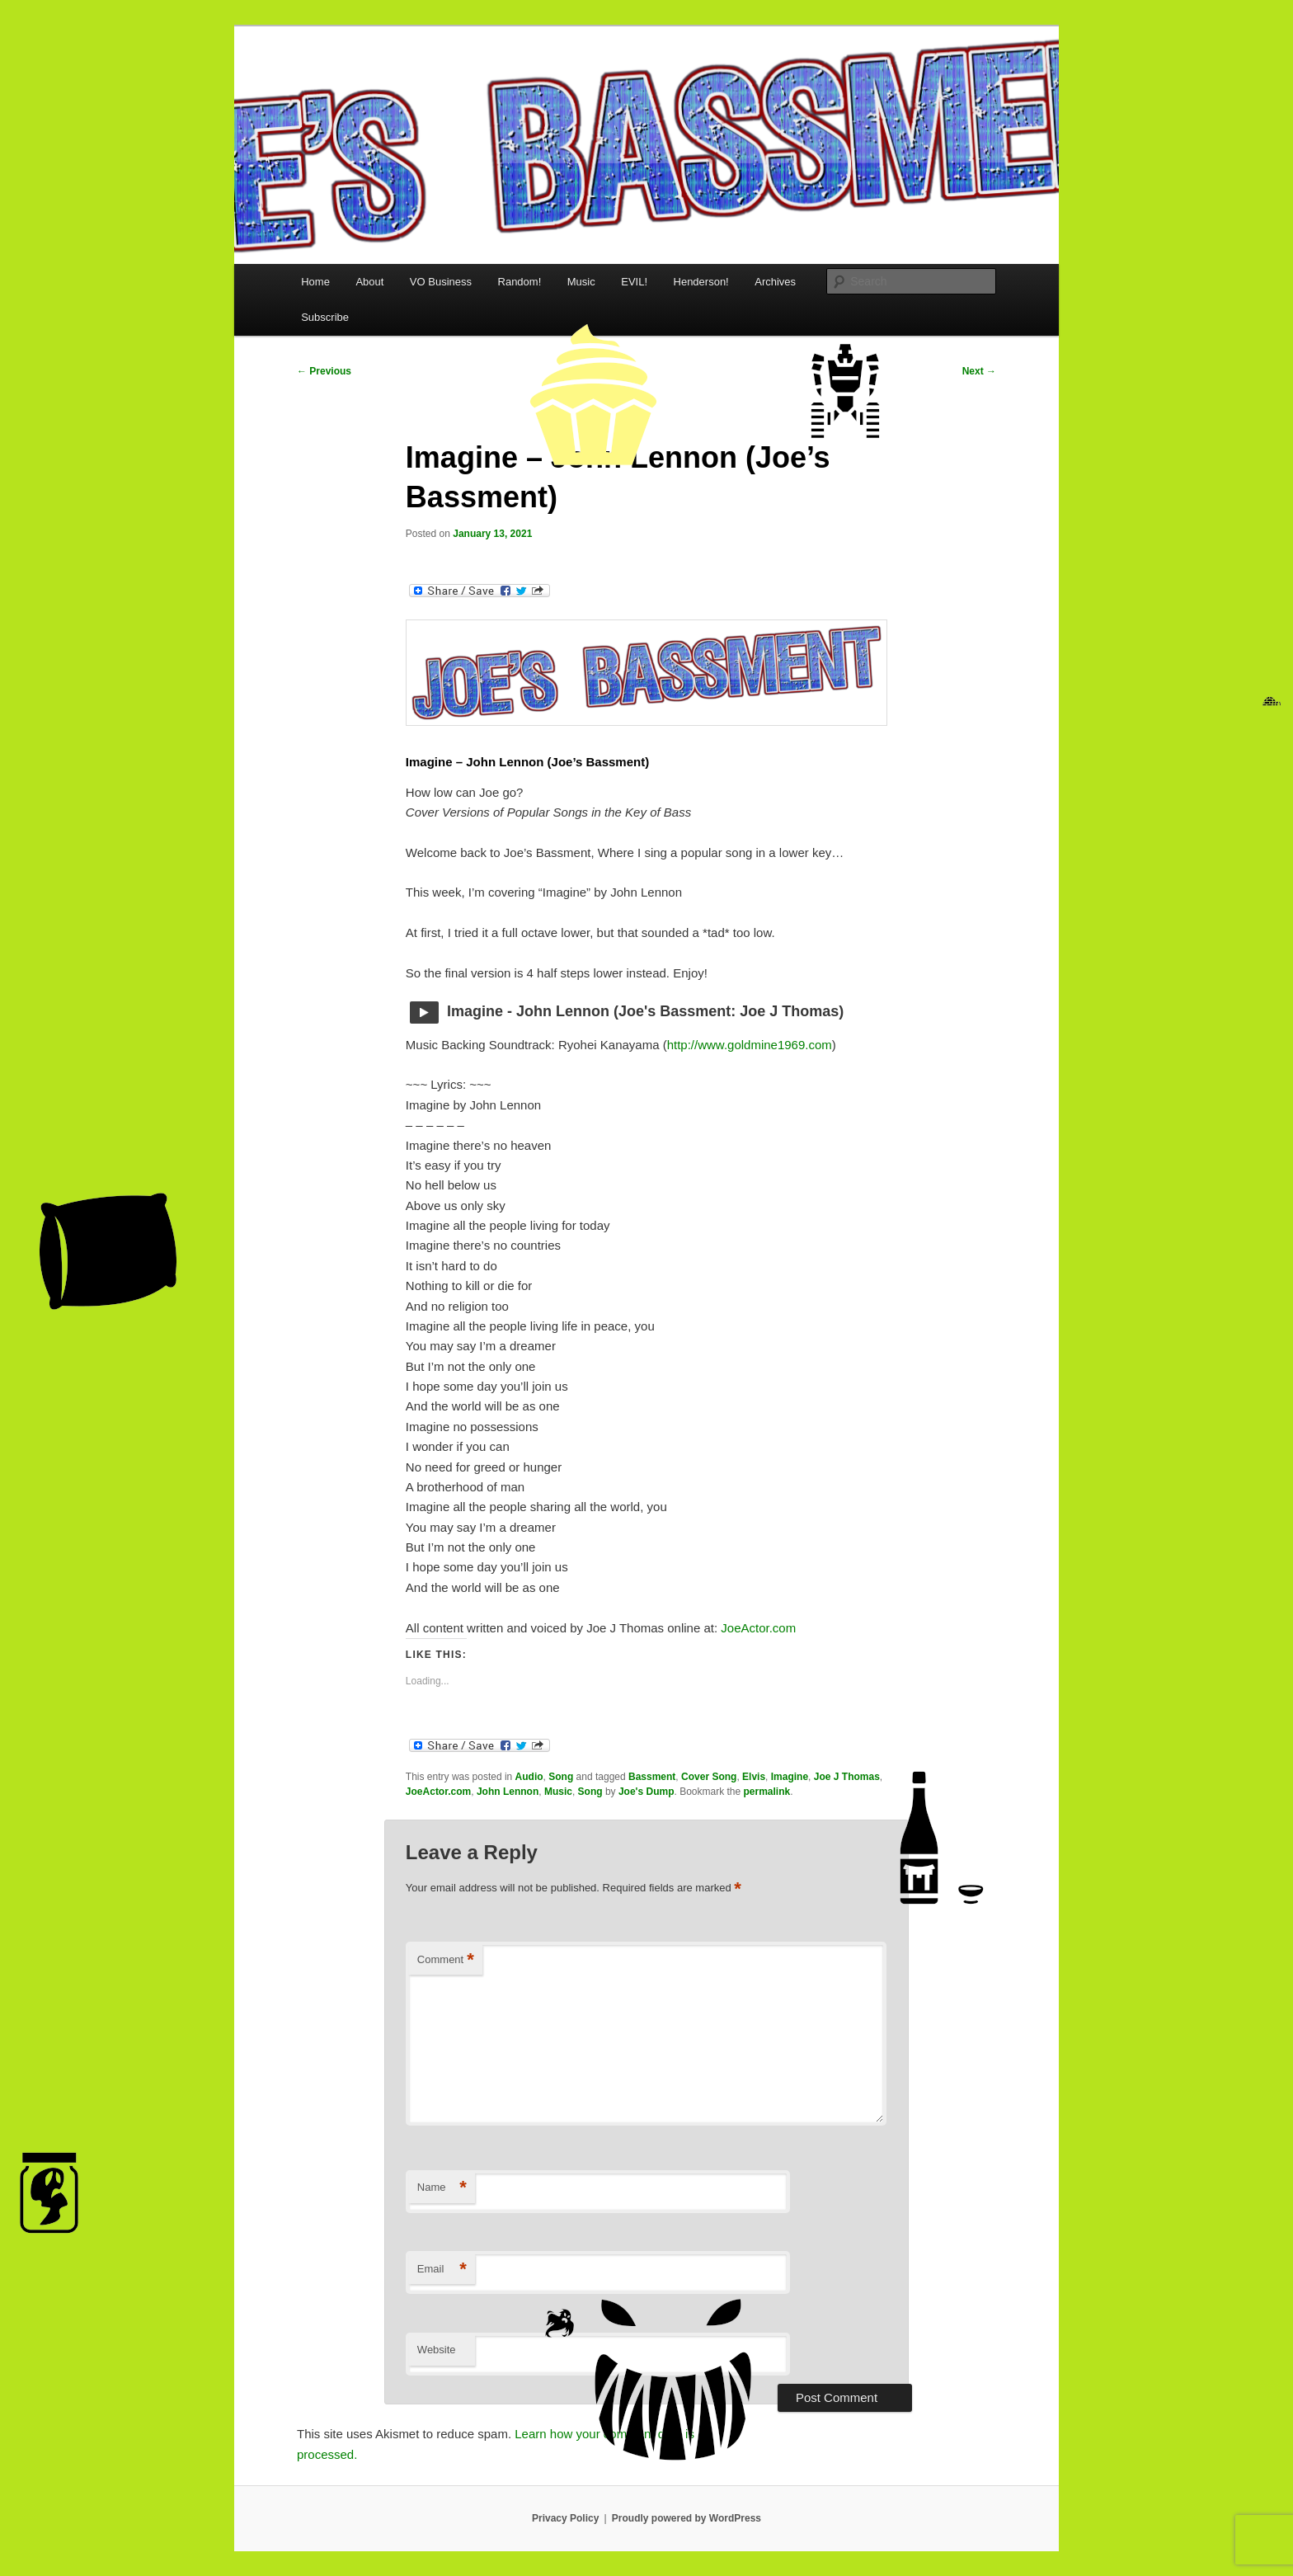 This screenshot has height=2576, width=1293. What do you see at coordinates (670, 2380) in the screenshot?
I see `indicates a villain or enemy character` at bounding box center [670, 2380].